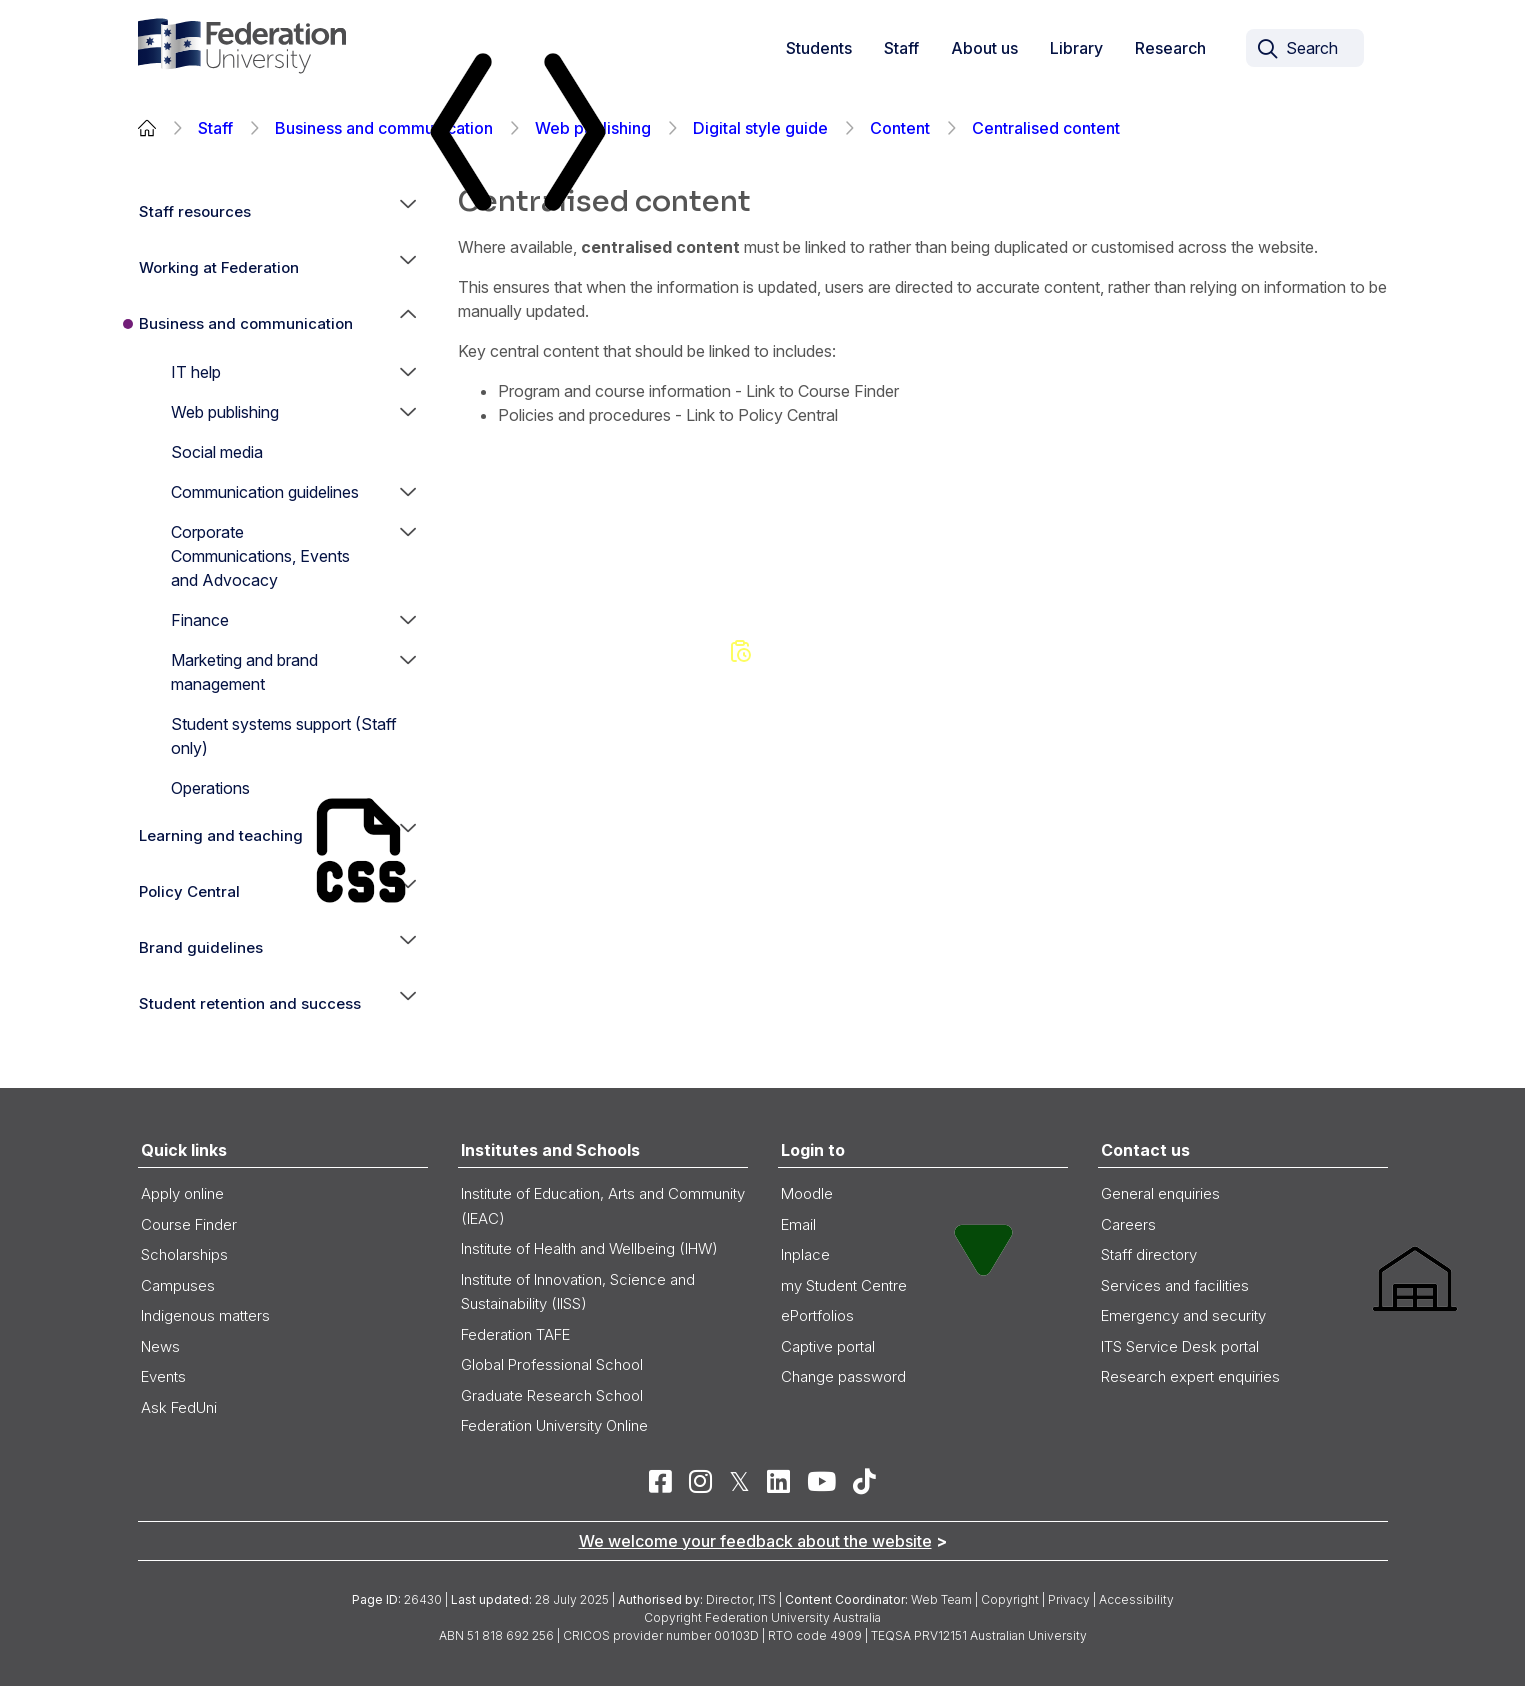 The image size is (1525, 1686). I want to click on expand dropdown menu, so click(983, 1248).